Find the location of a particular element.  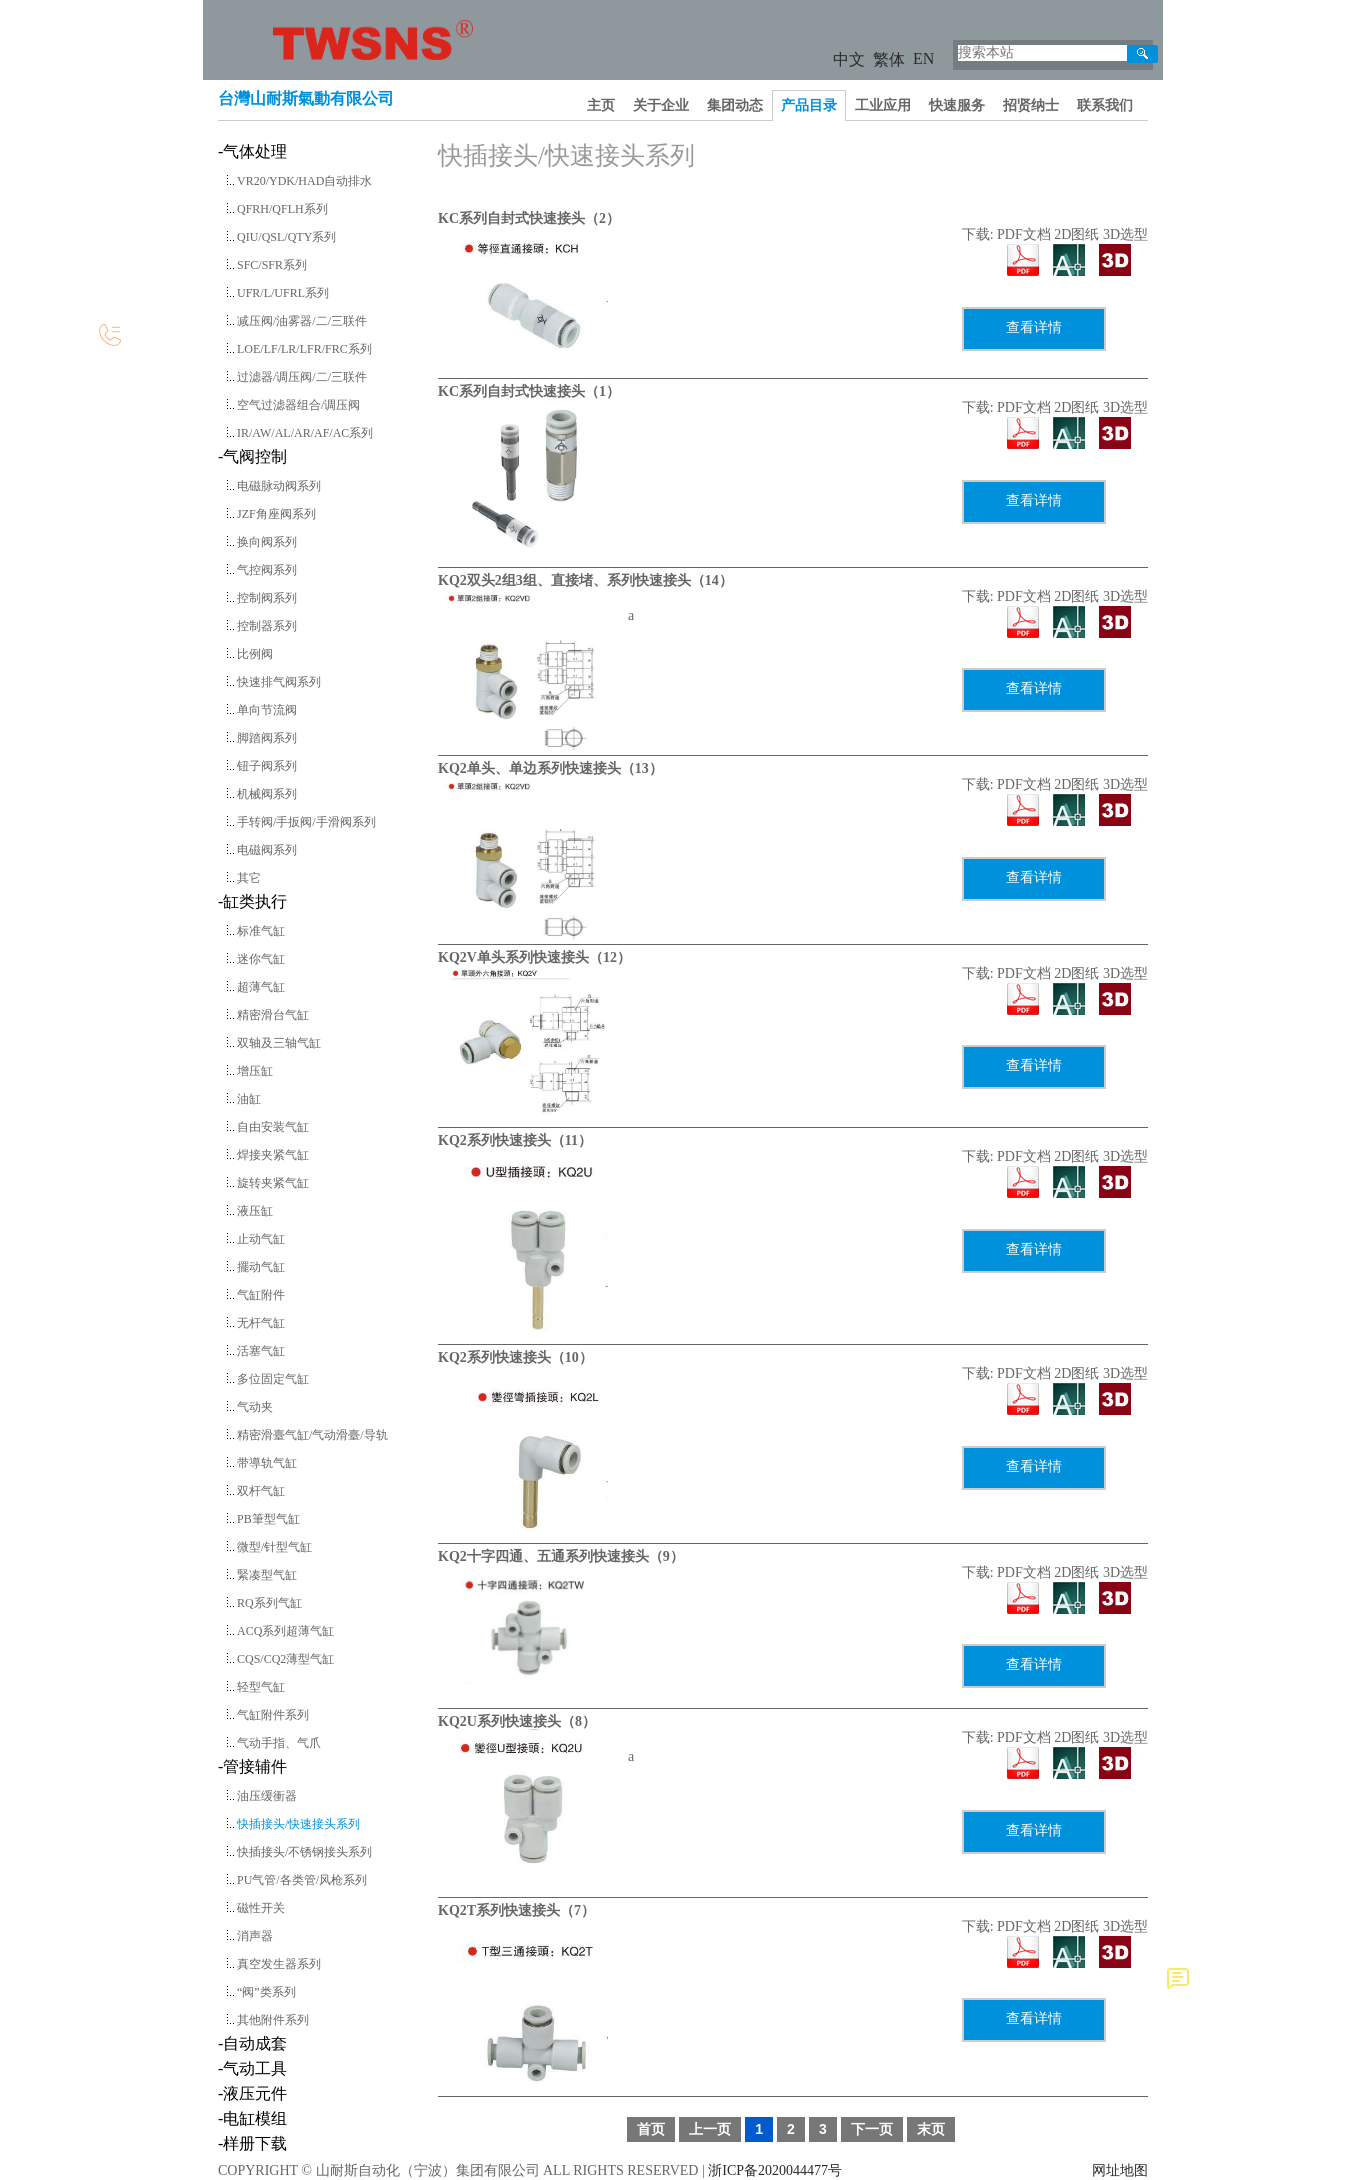

open a chat or messaging feature is located at coordinates (1178, 1978).